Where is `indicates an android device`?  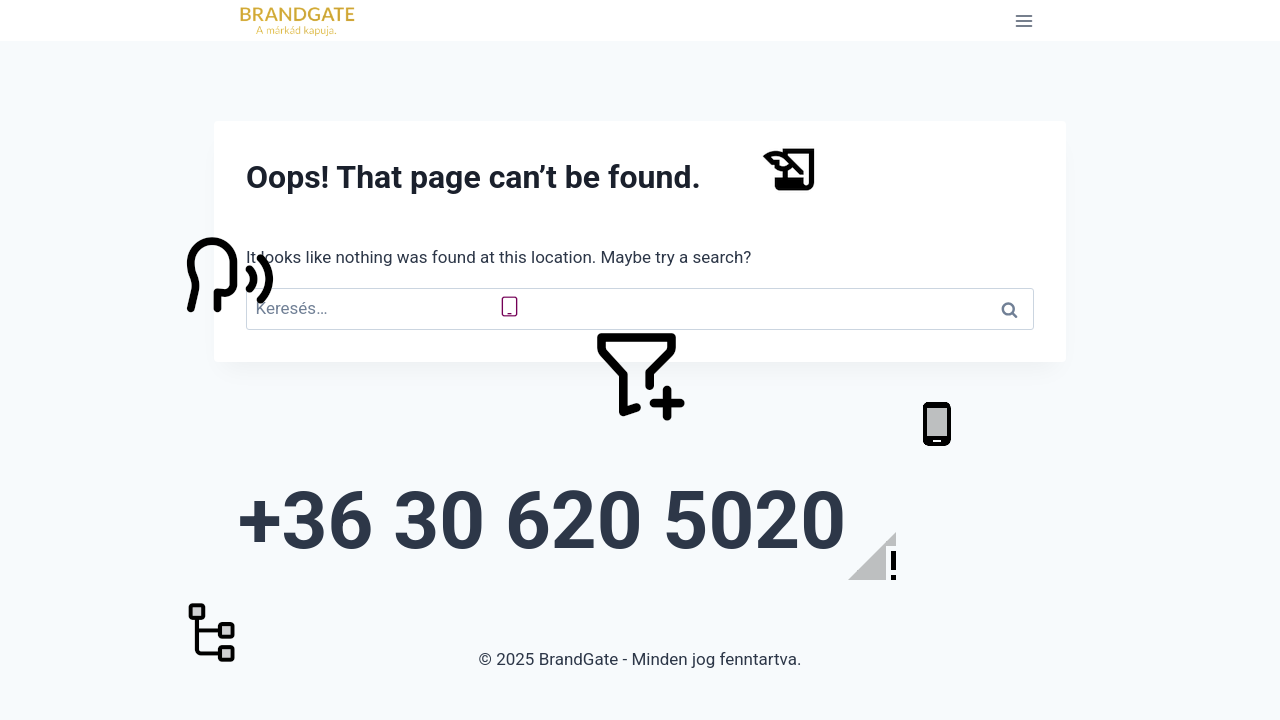 indicates an android device is located at coordinates (937, 424).